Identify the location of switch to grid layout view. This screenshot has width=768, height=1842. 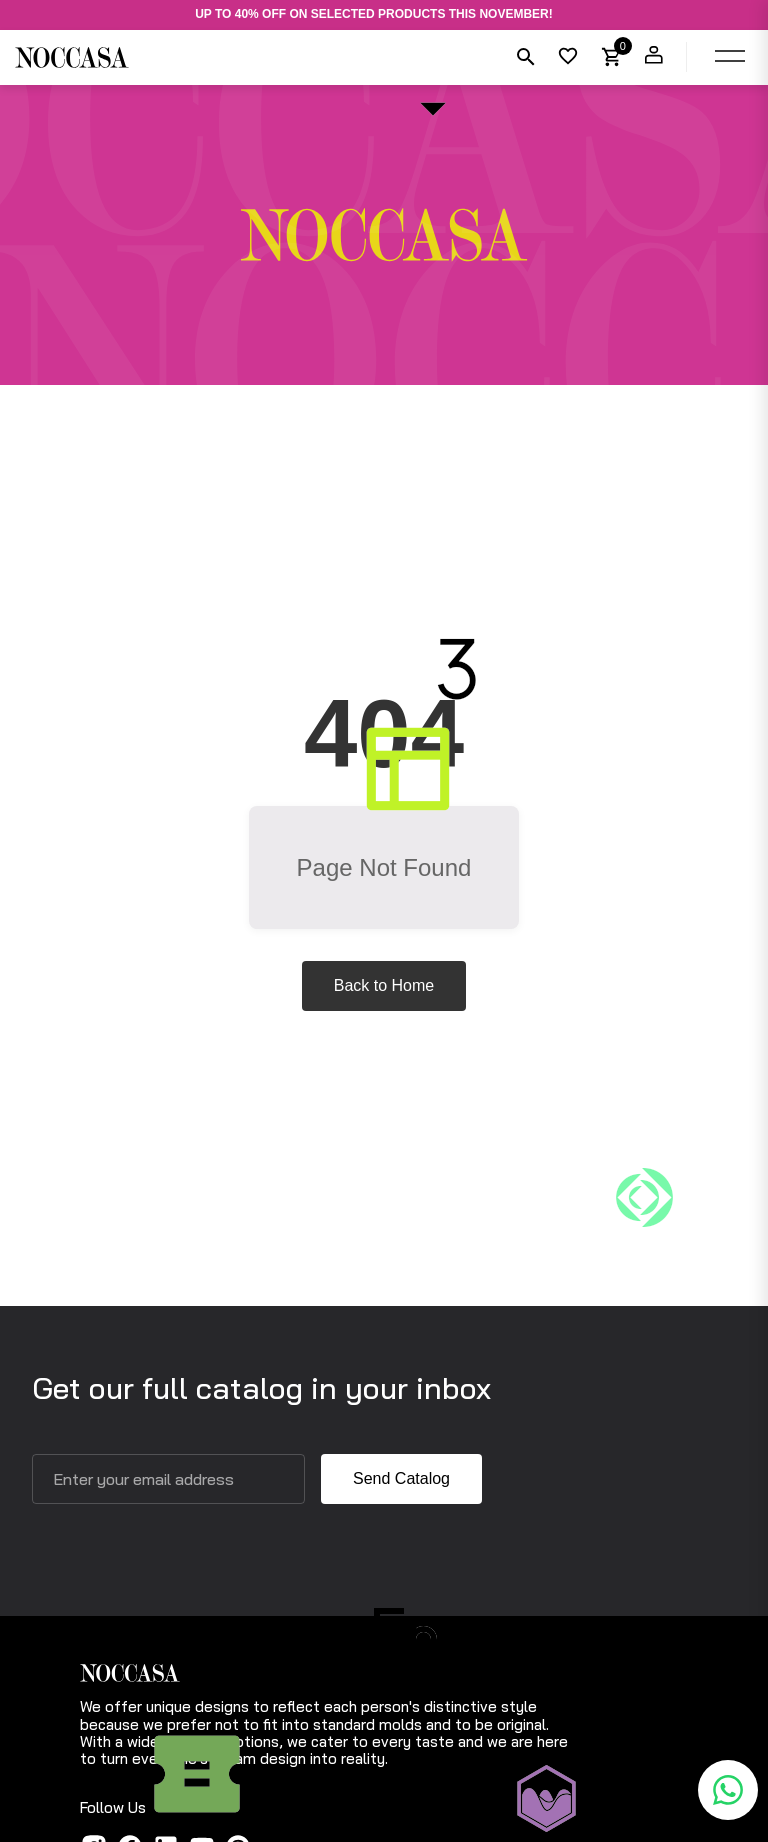
(408, 769).